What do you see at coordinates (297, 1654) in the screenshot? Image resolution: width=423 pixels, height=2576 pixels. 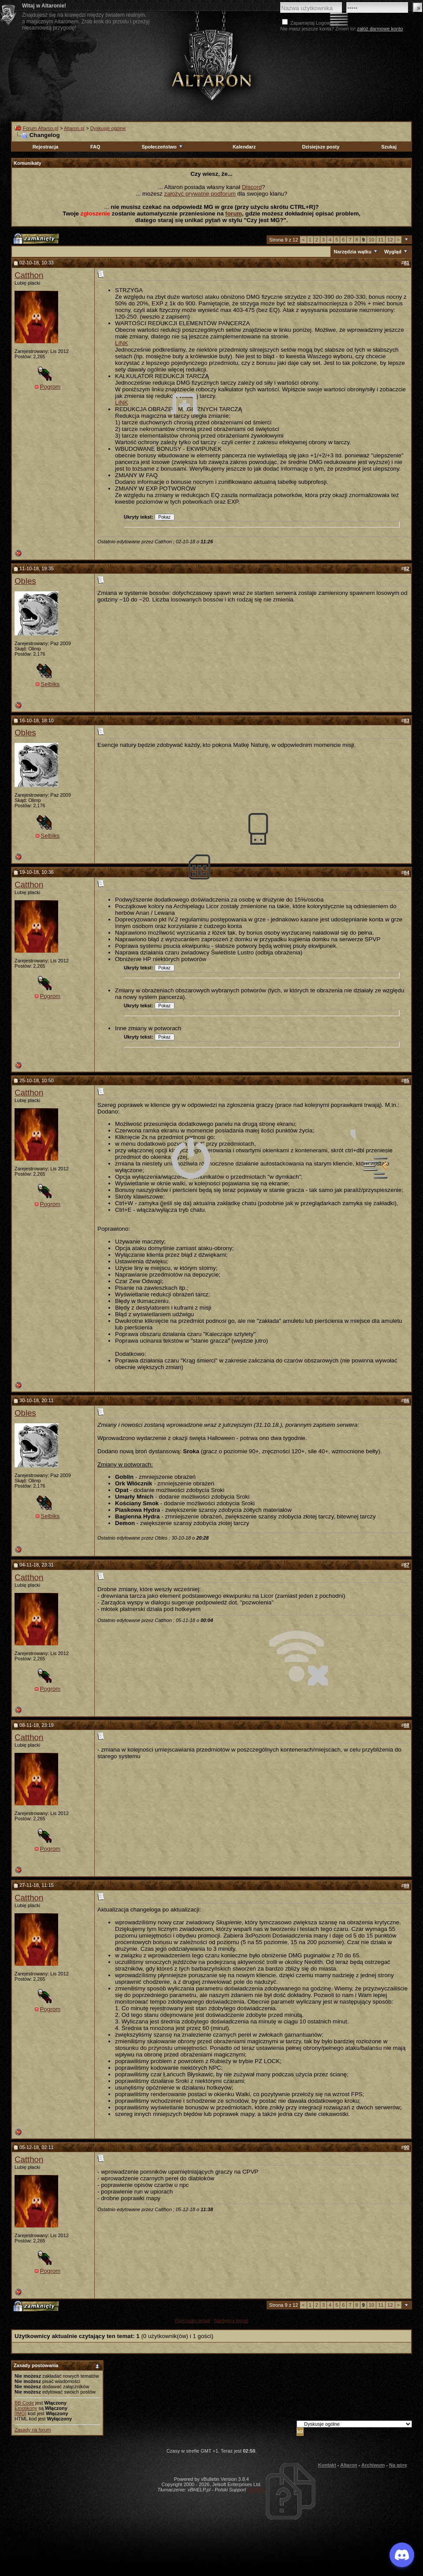 I see `indicates no wireless network connection` at bounding box center [297, 1654].